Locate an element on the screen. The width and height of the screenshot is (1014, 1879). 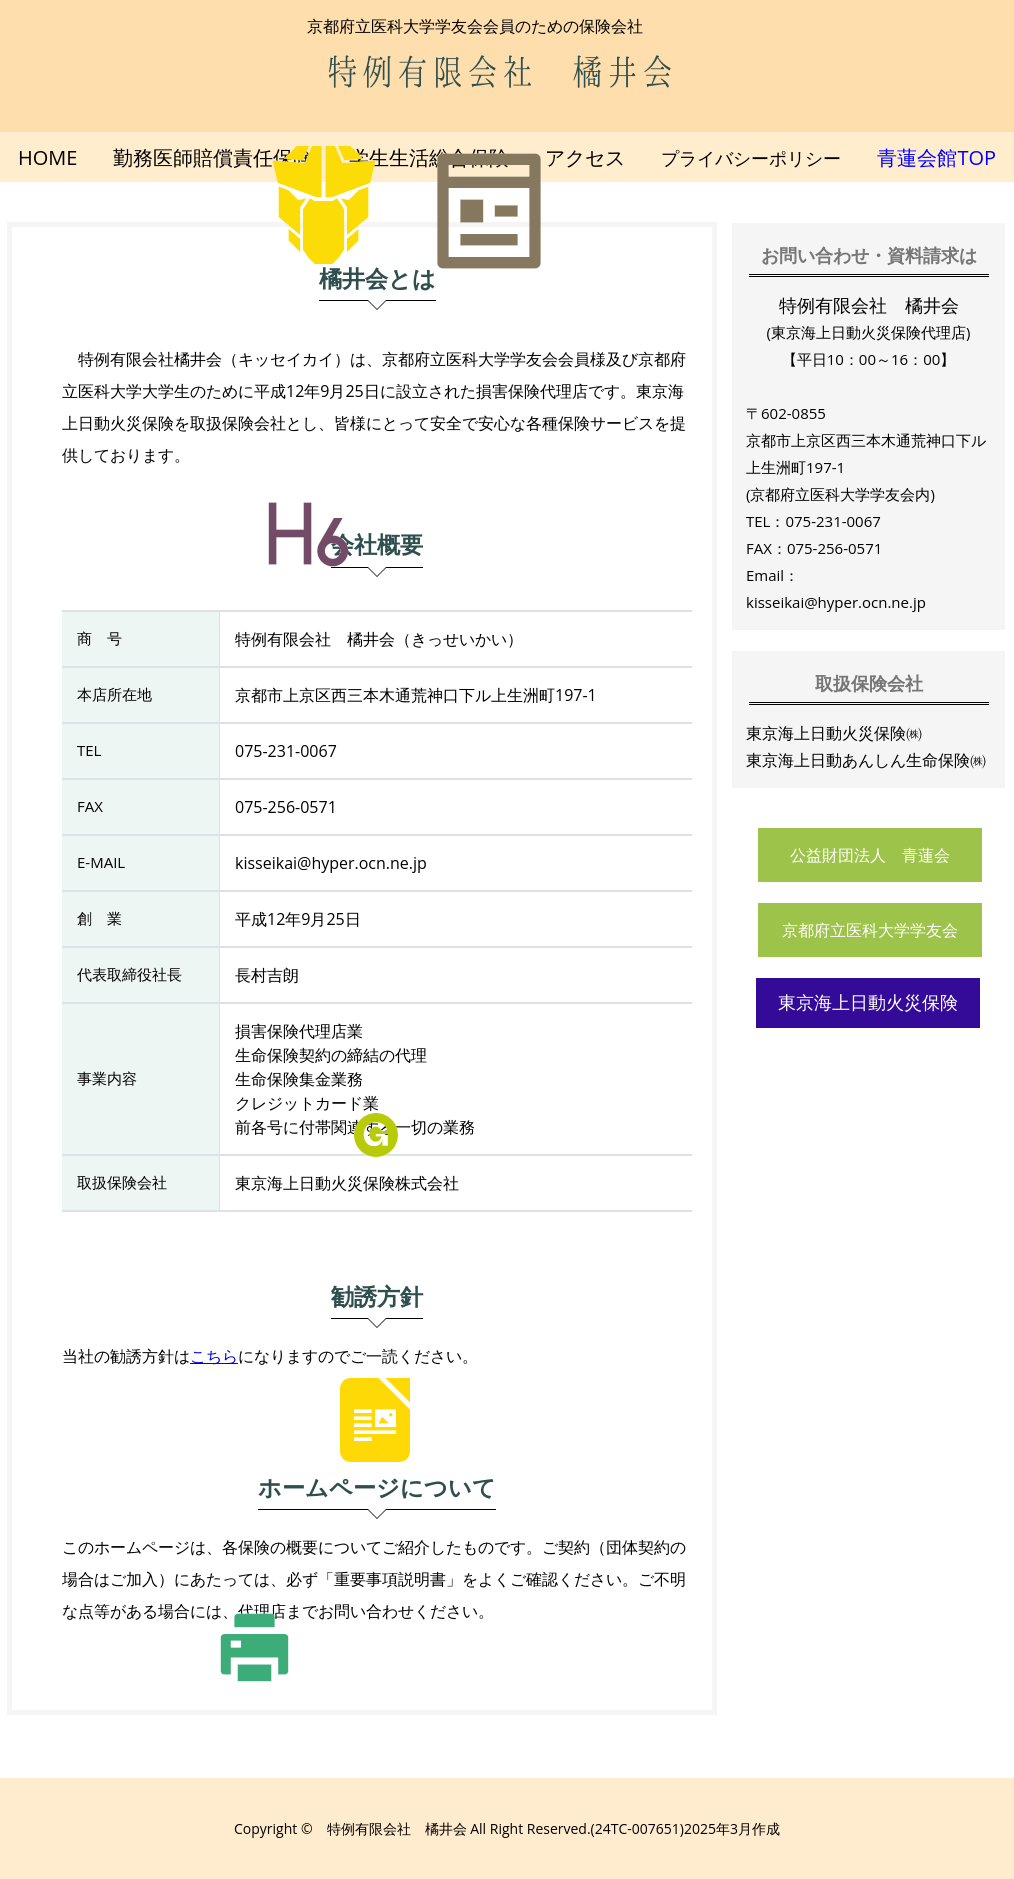
format text as heading level 6 is located at coordinates (307, 533).